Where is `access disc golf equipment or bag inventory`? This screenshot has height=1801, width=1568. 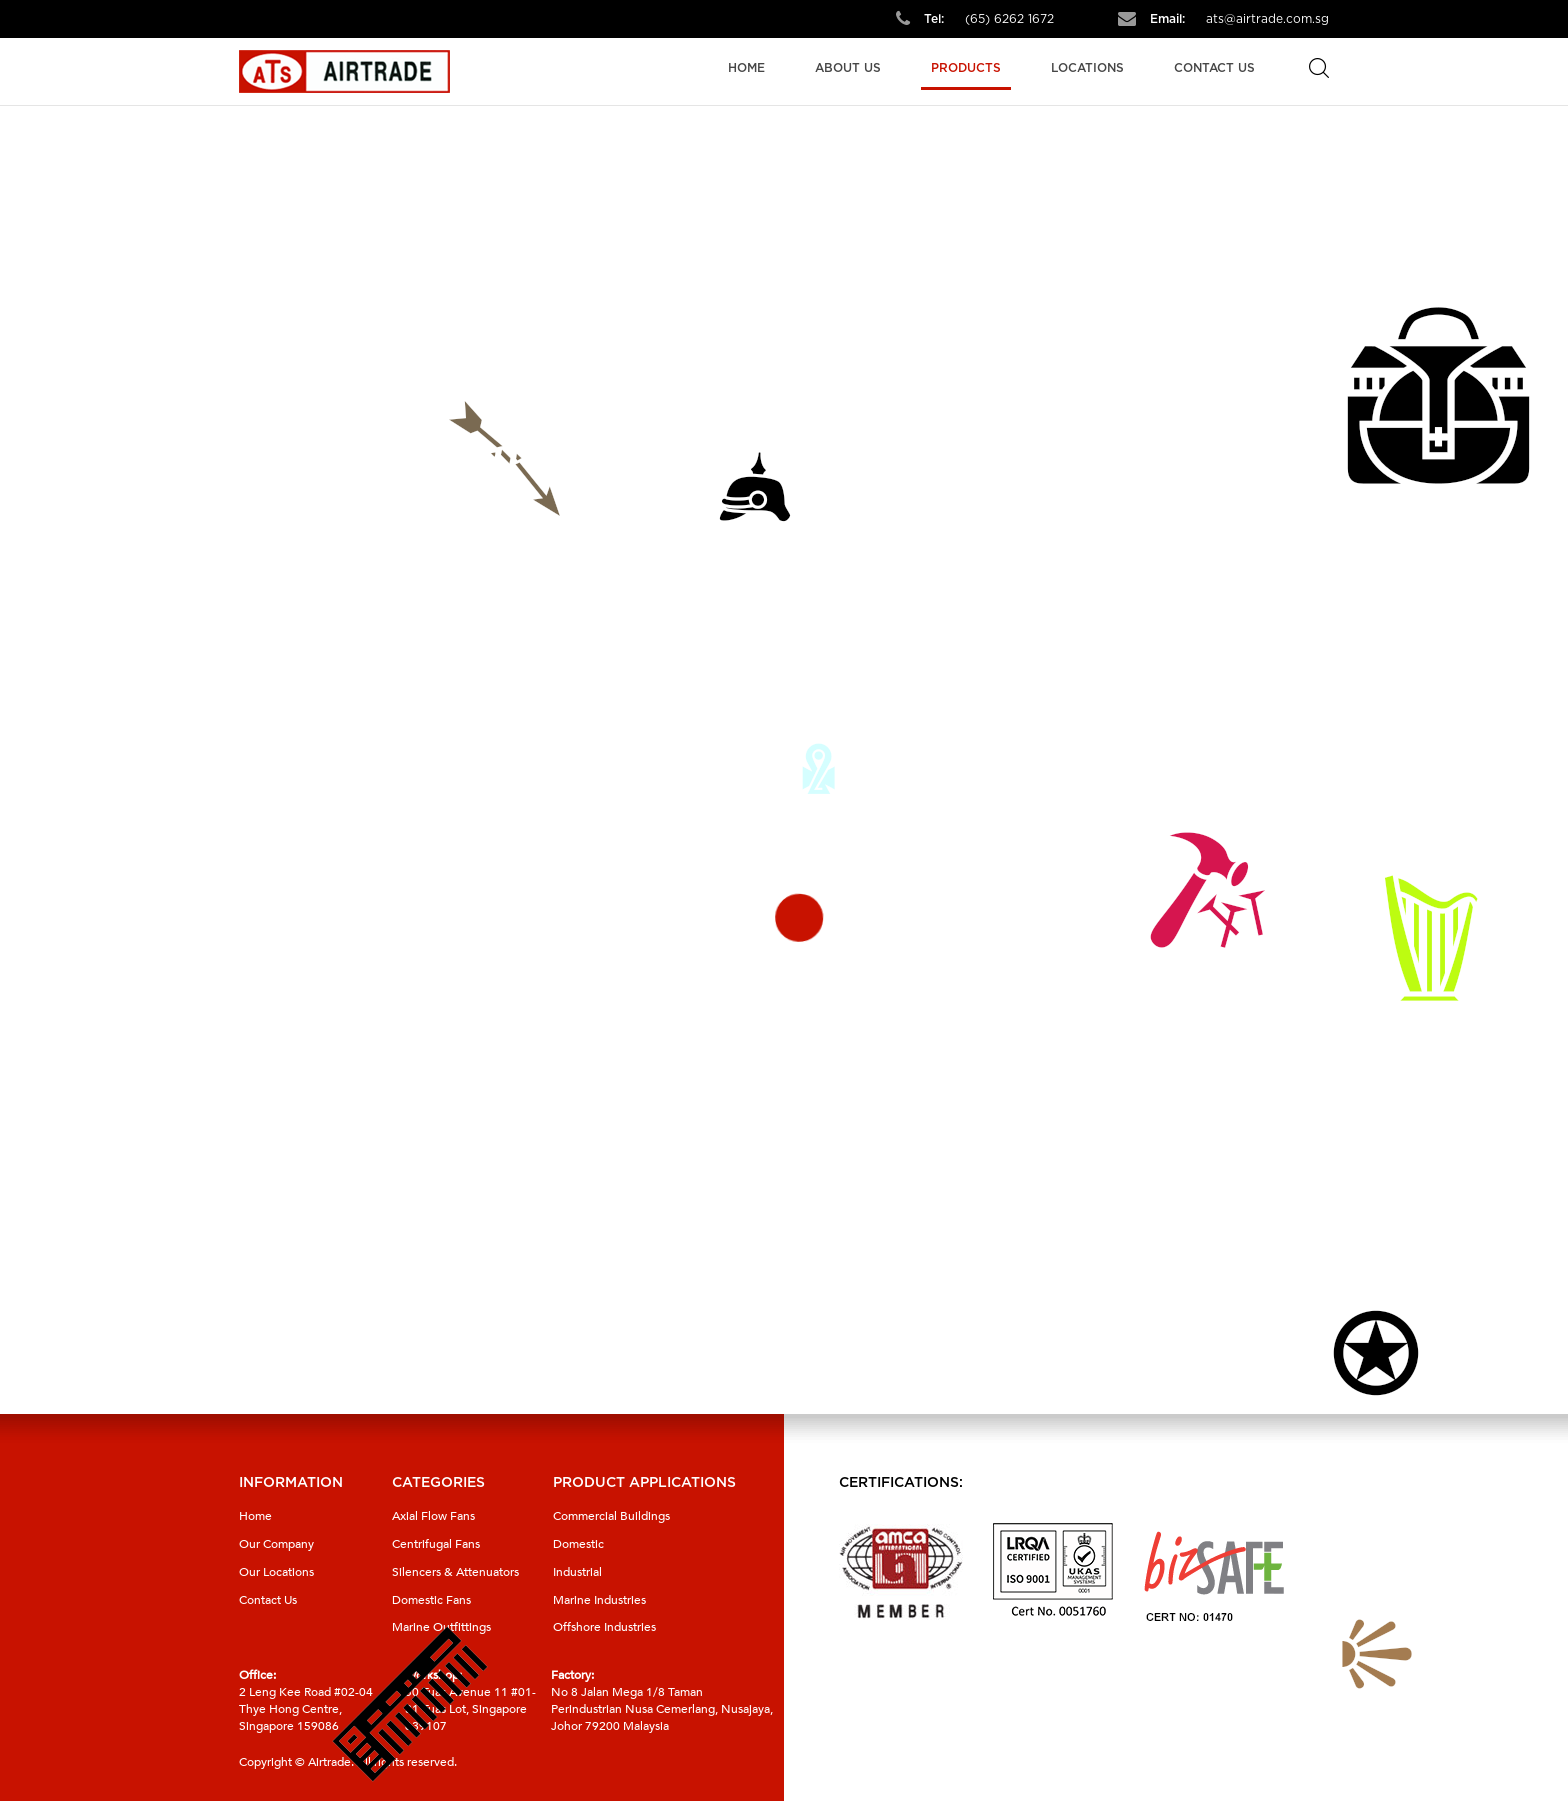
access disc golf equipment or bag inventory is located at coordinates (1438, 395).